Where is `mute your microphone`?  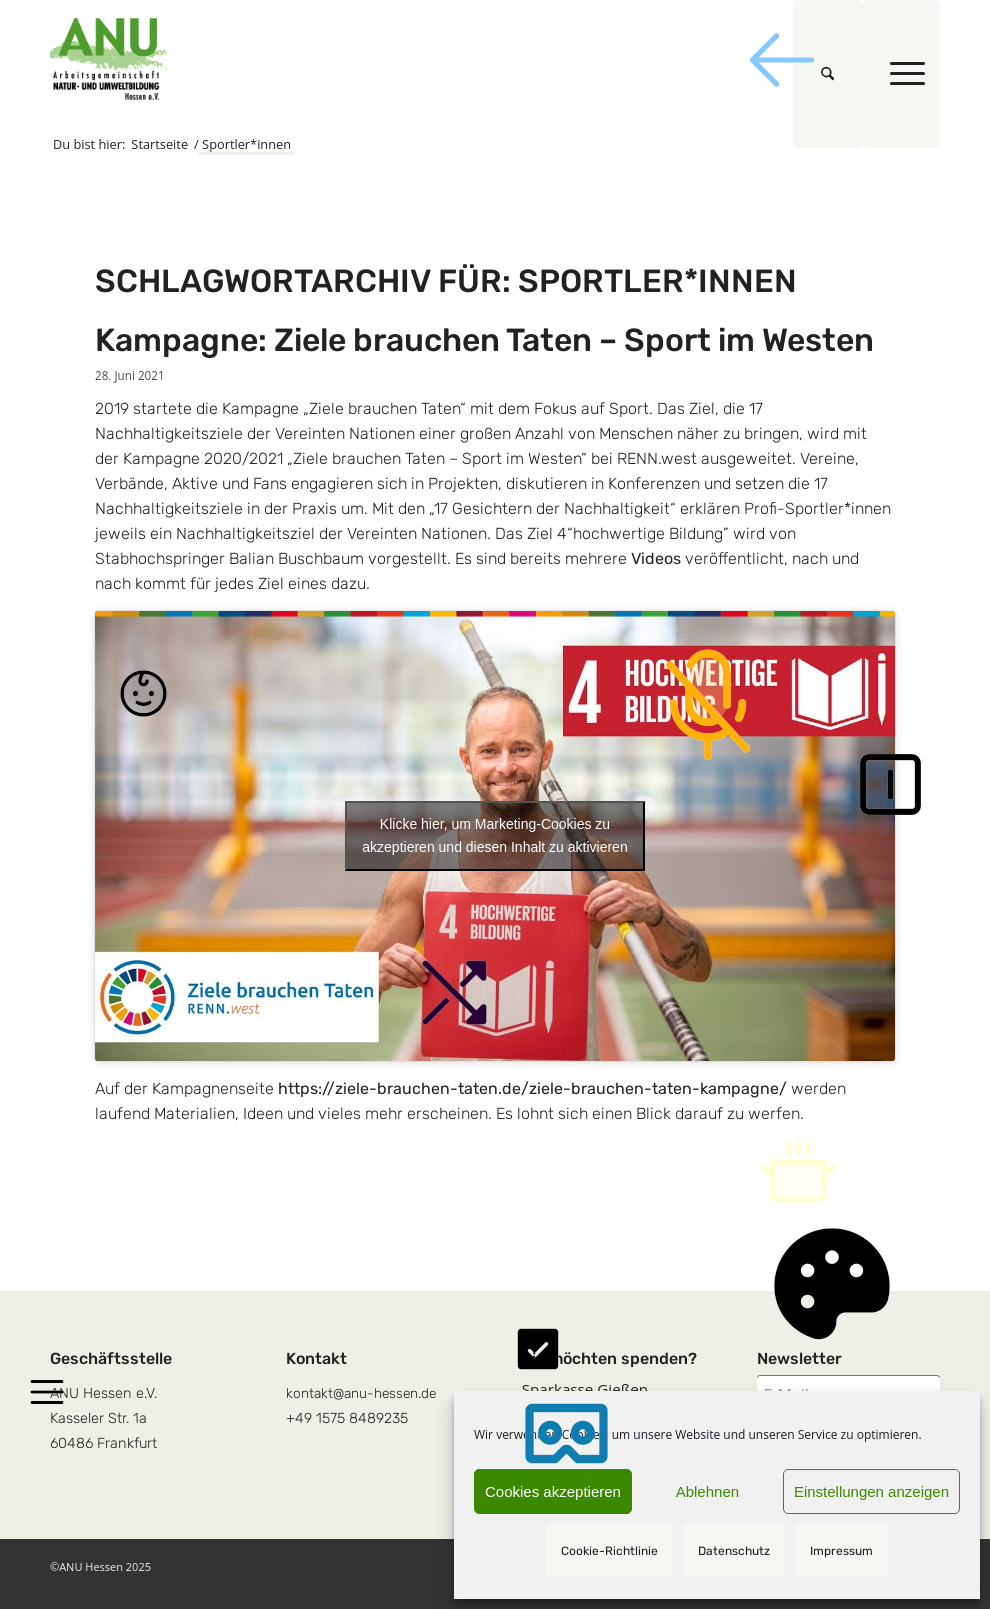
mute your microphone is located at coordinates (708, 703).